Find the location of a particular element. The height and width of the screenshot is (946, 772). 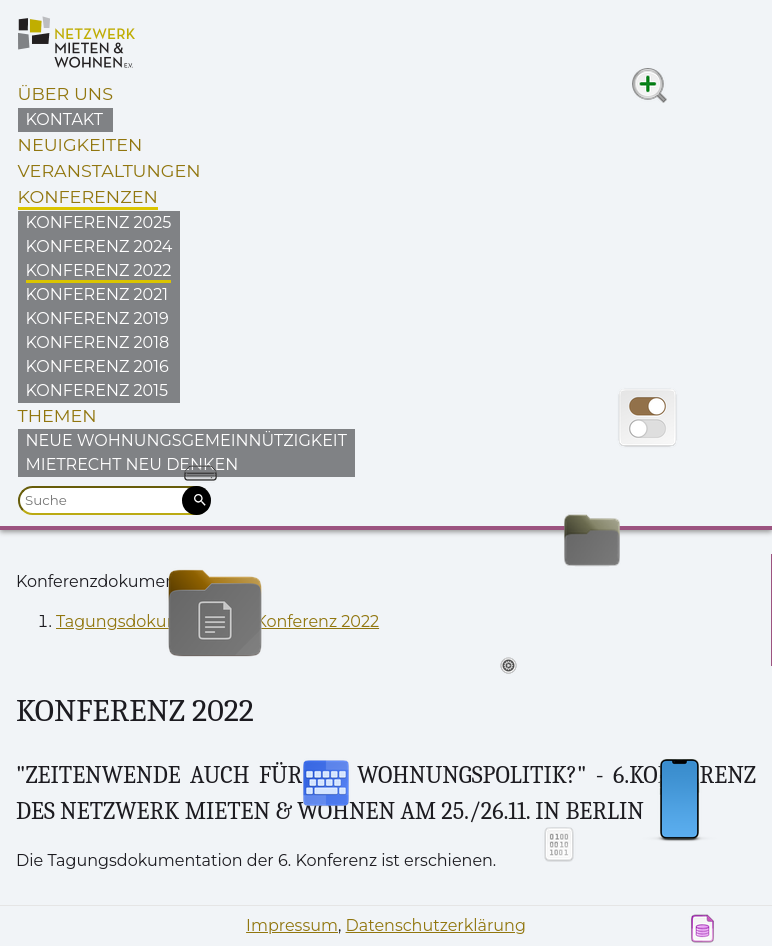

indicates a binary or raw data file is located at coordinates (559, 844).